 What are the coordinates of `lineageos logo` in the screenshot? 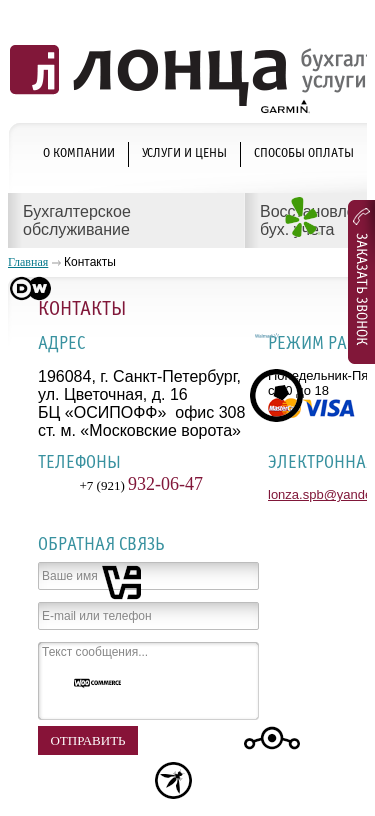 It's located at (272, 738).